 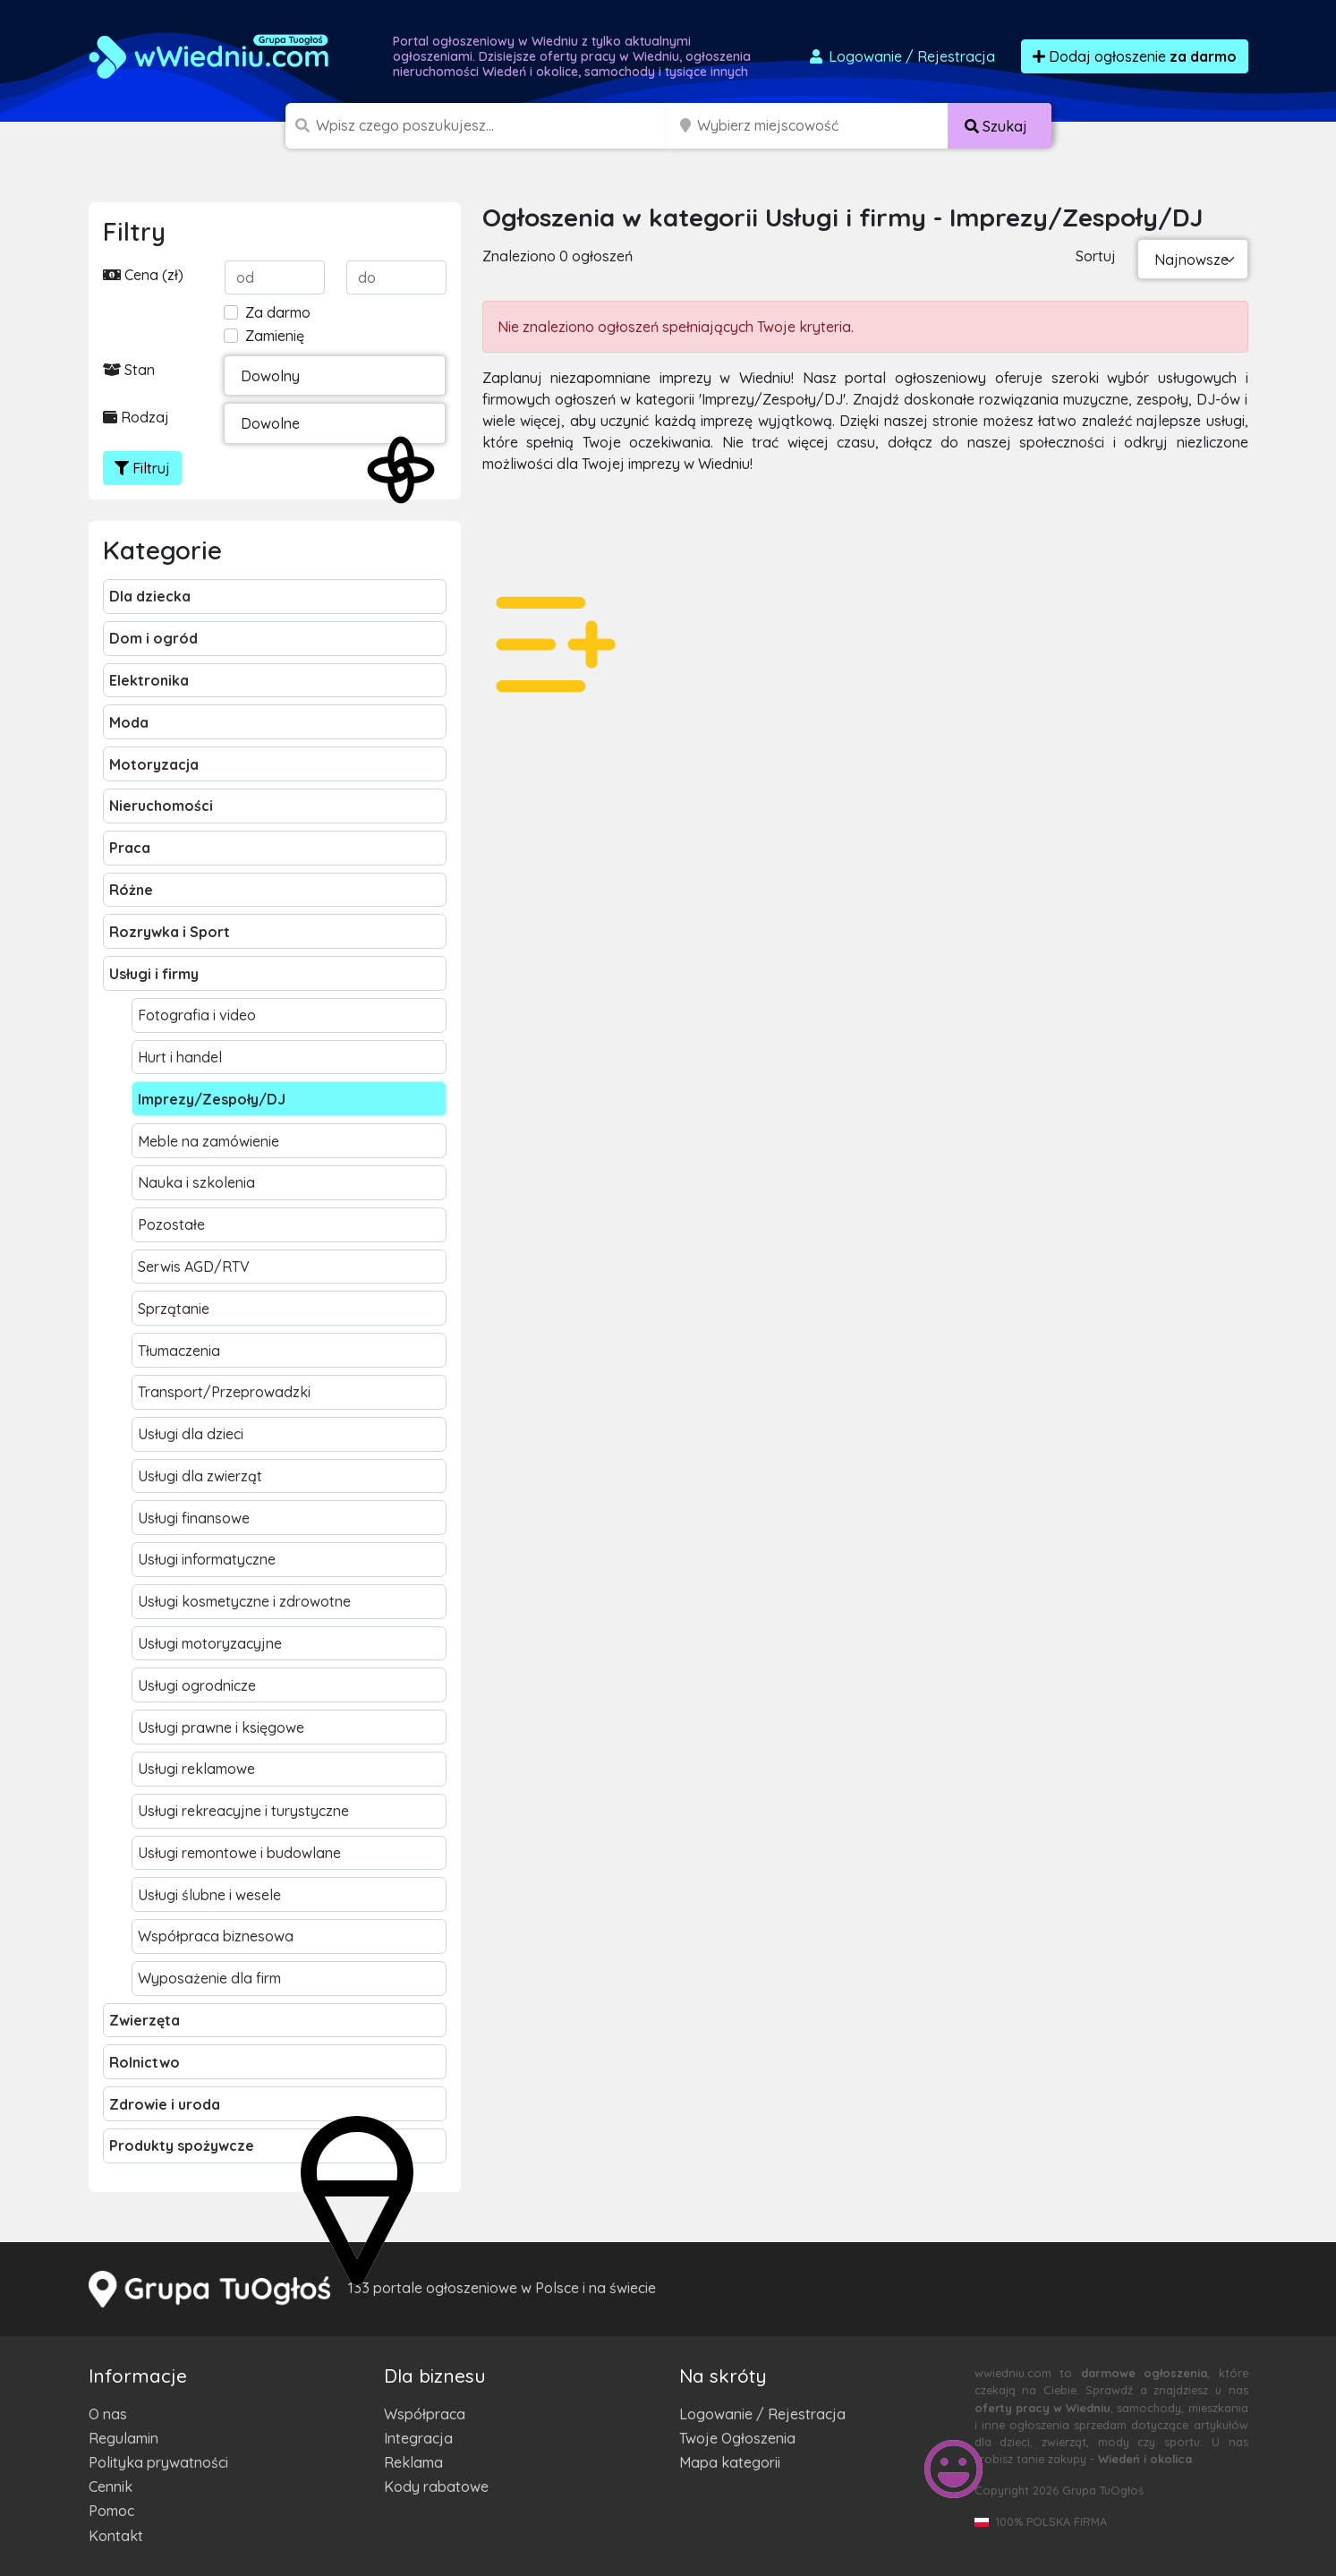 What do you see at coordinates (556, 644) in the screenshot?
I see `add a new item to the list` at bounding box center [556, 644].